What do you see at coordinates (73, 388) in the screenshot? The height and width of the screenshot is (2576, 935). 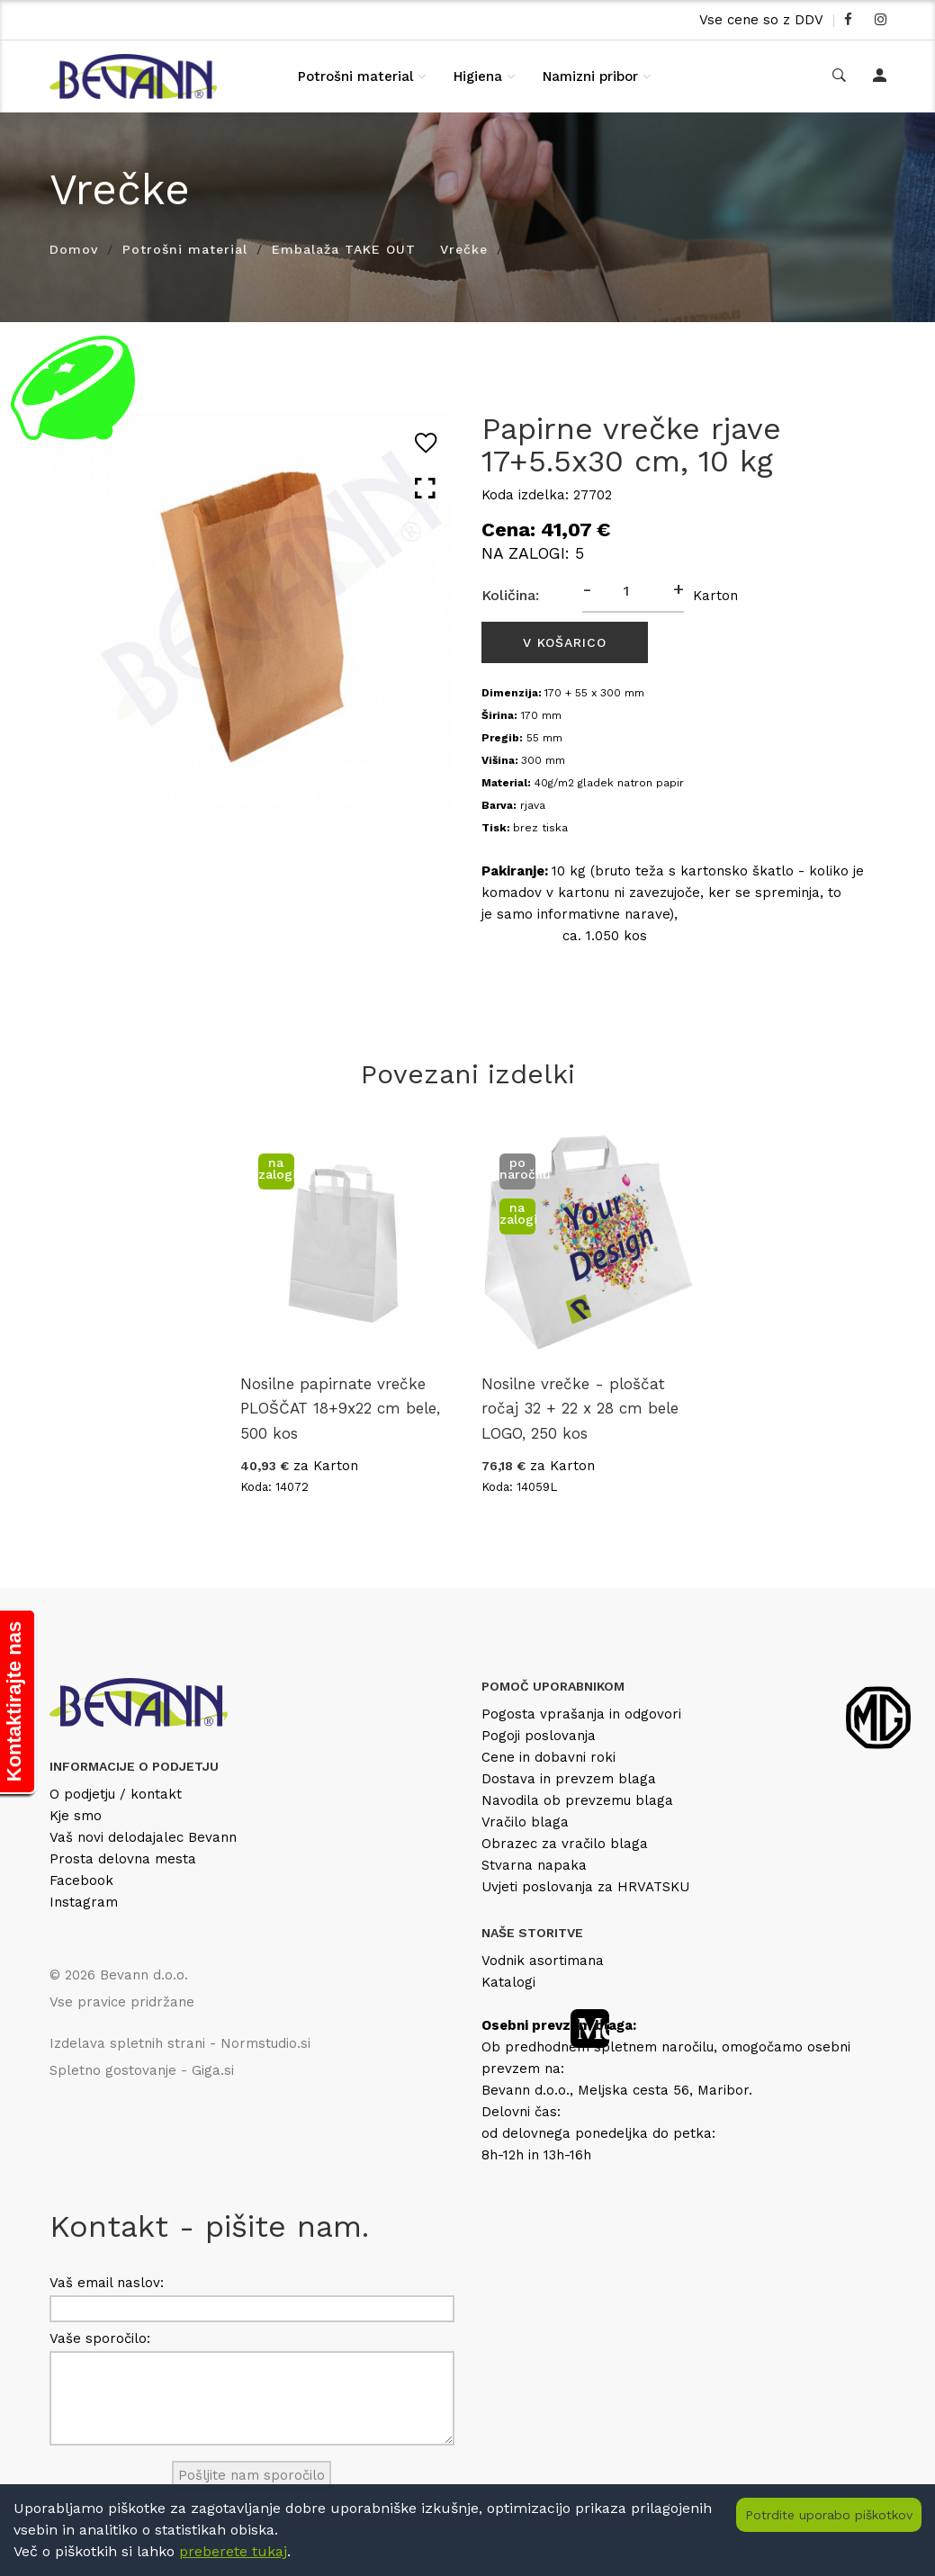 I see `open the Fresh framework website or documentation` at bounding box center [73, 388].